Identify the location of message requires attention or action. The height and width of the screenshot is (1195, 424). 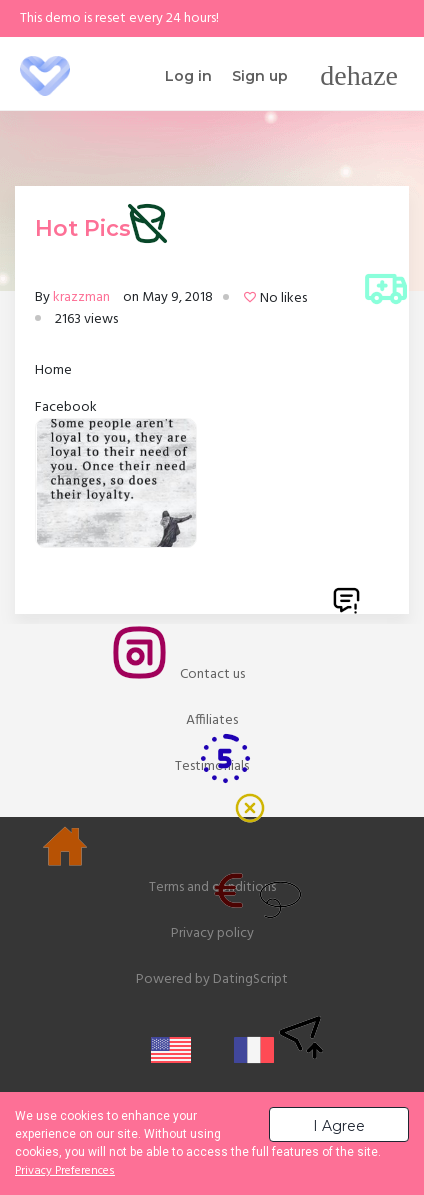
(346, 599).